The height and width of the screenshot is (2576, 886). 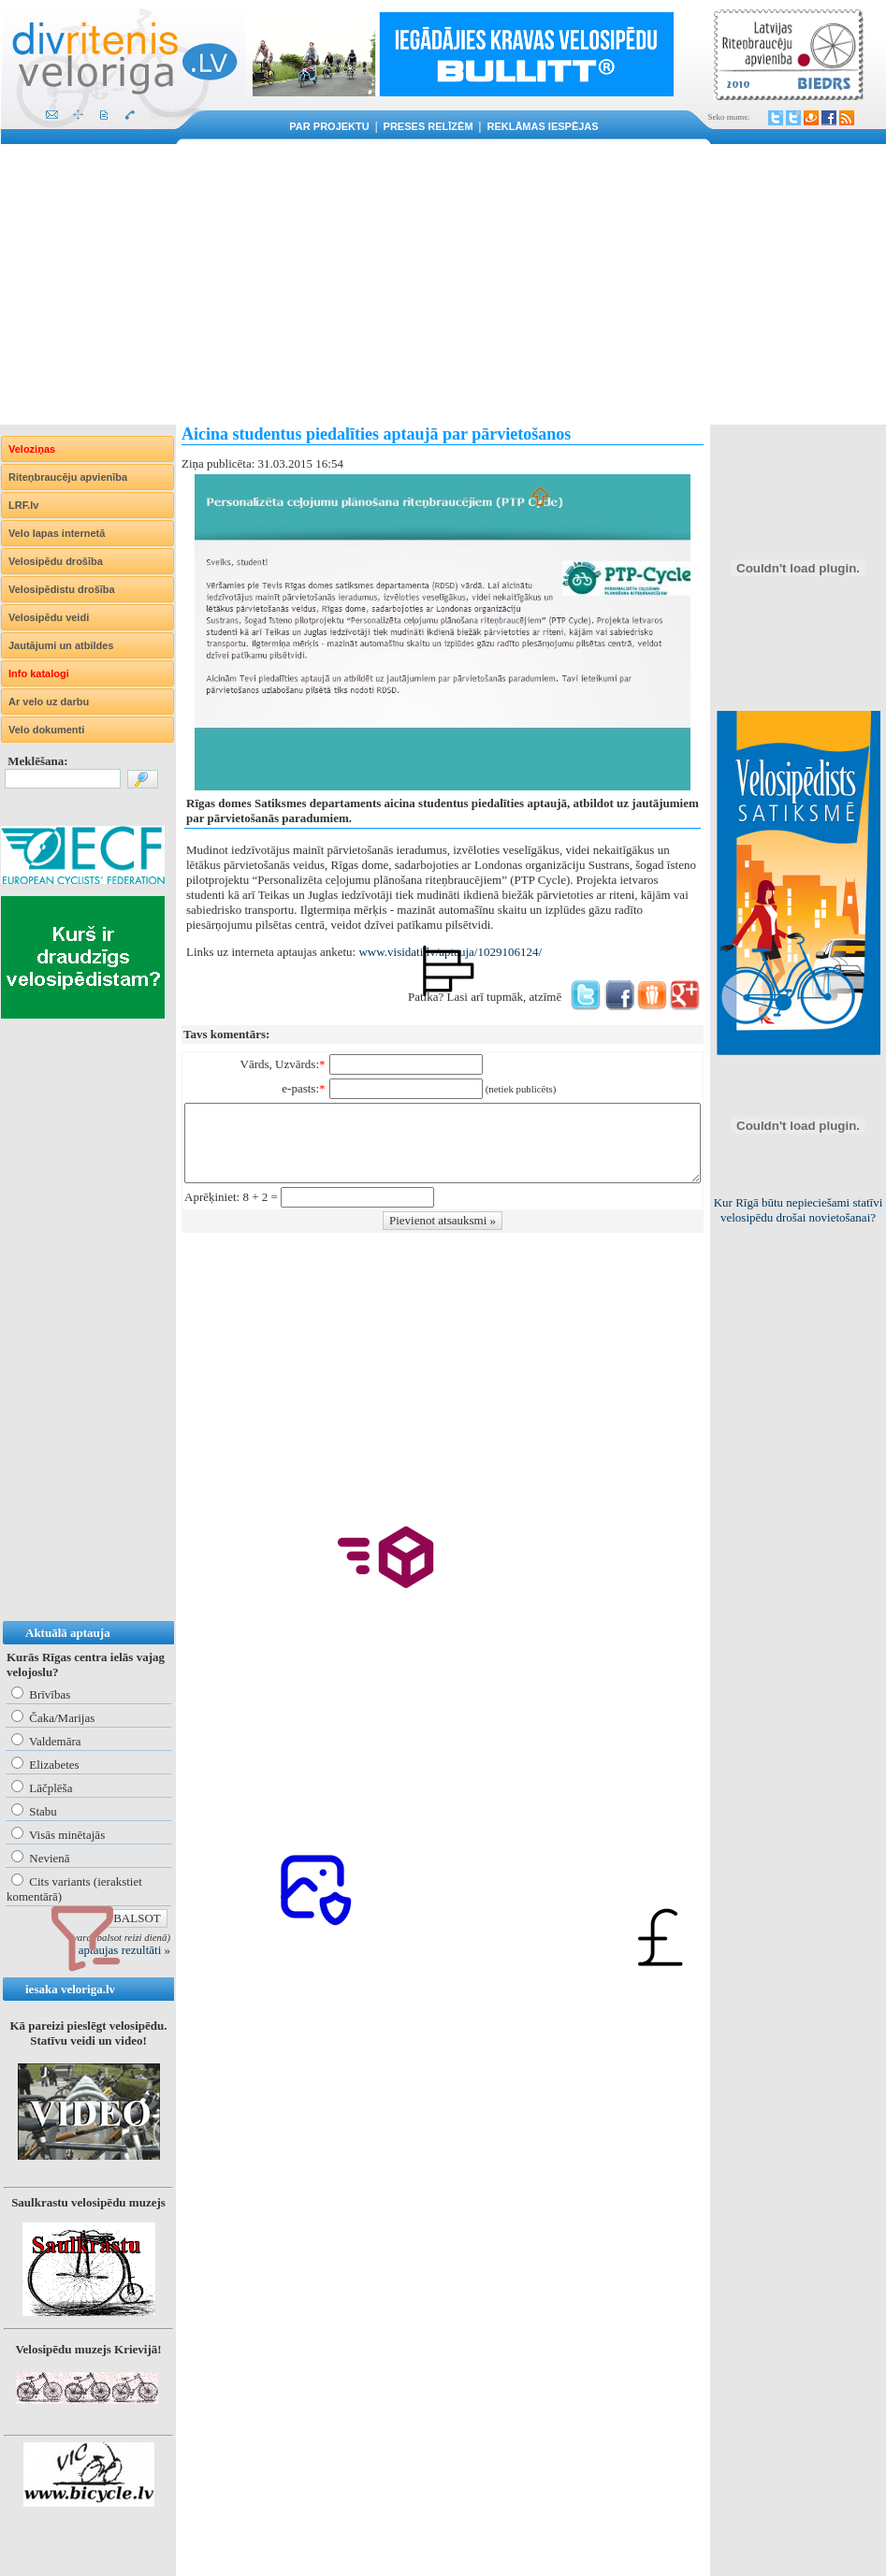 What do you see at coordinates (312, 1887) in the screenshot?
I see `protected photo or image` at bounding box center [312, 1887].